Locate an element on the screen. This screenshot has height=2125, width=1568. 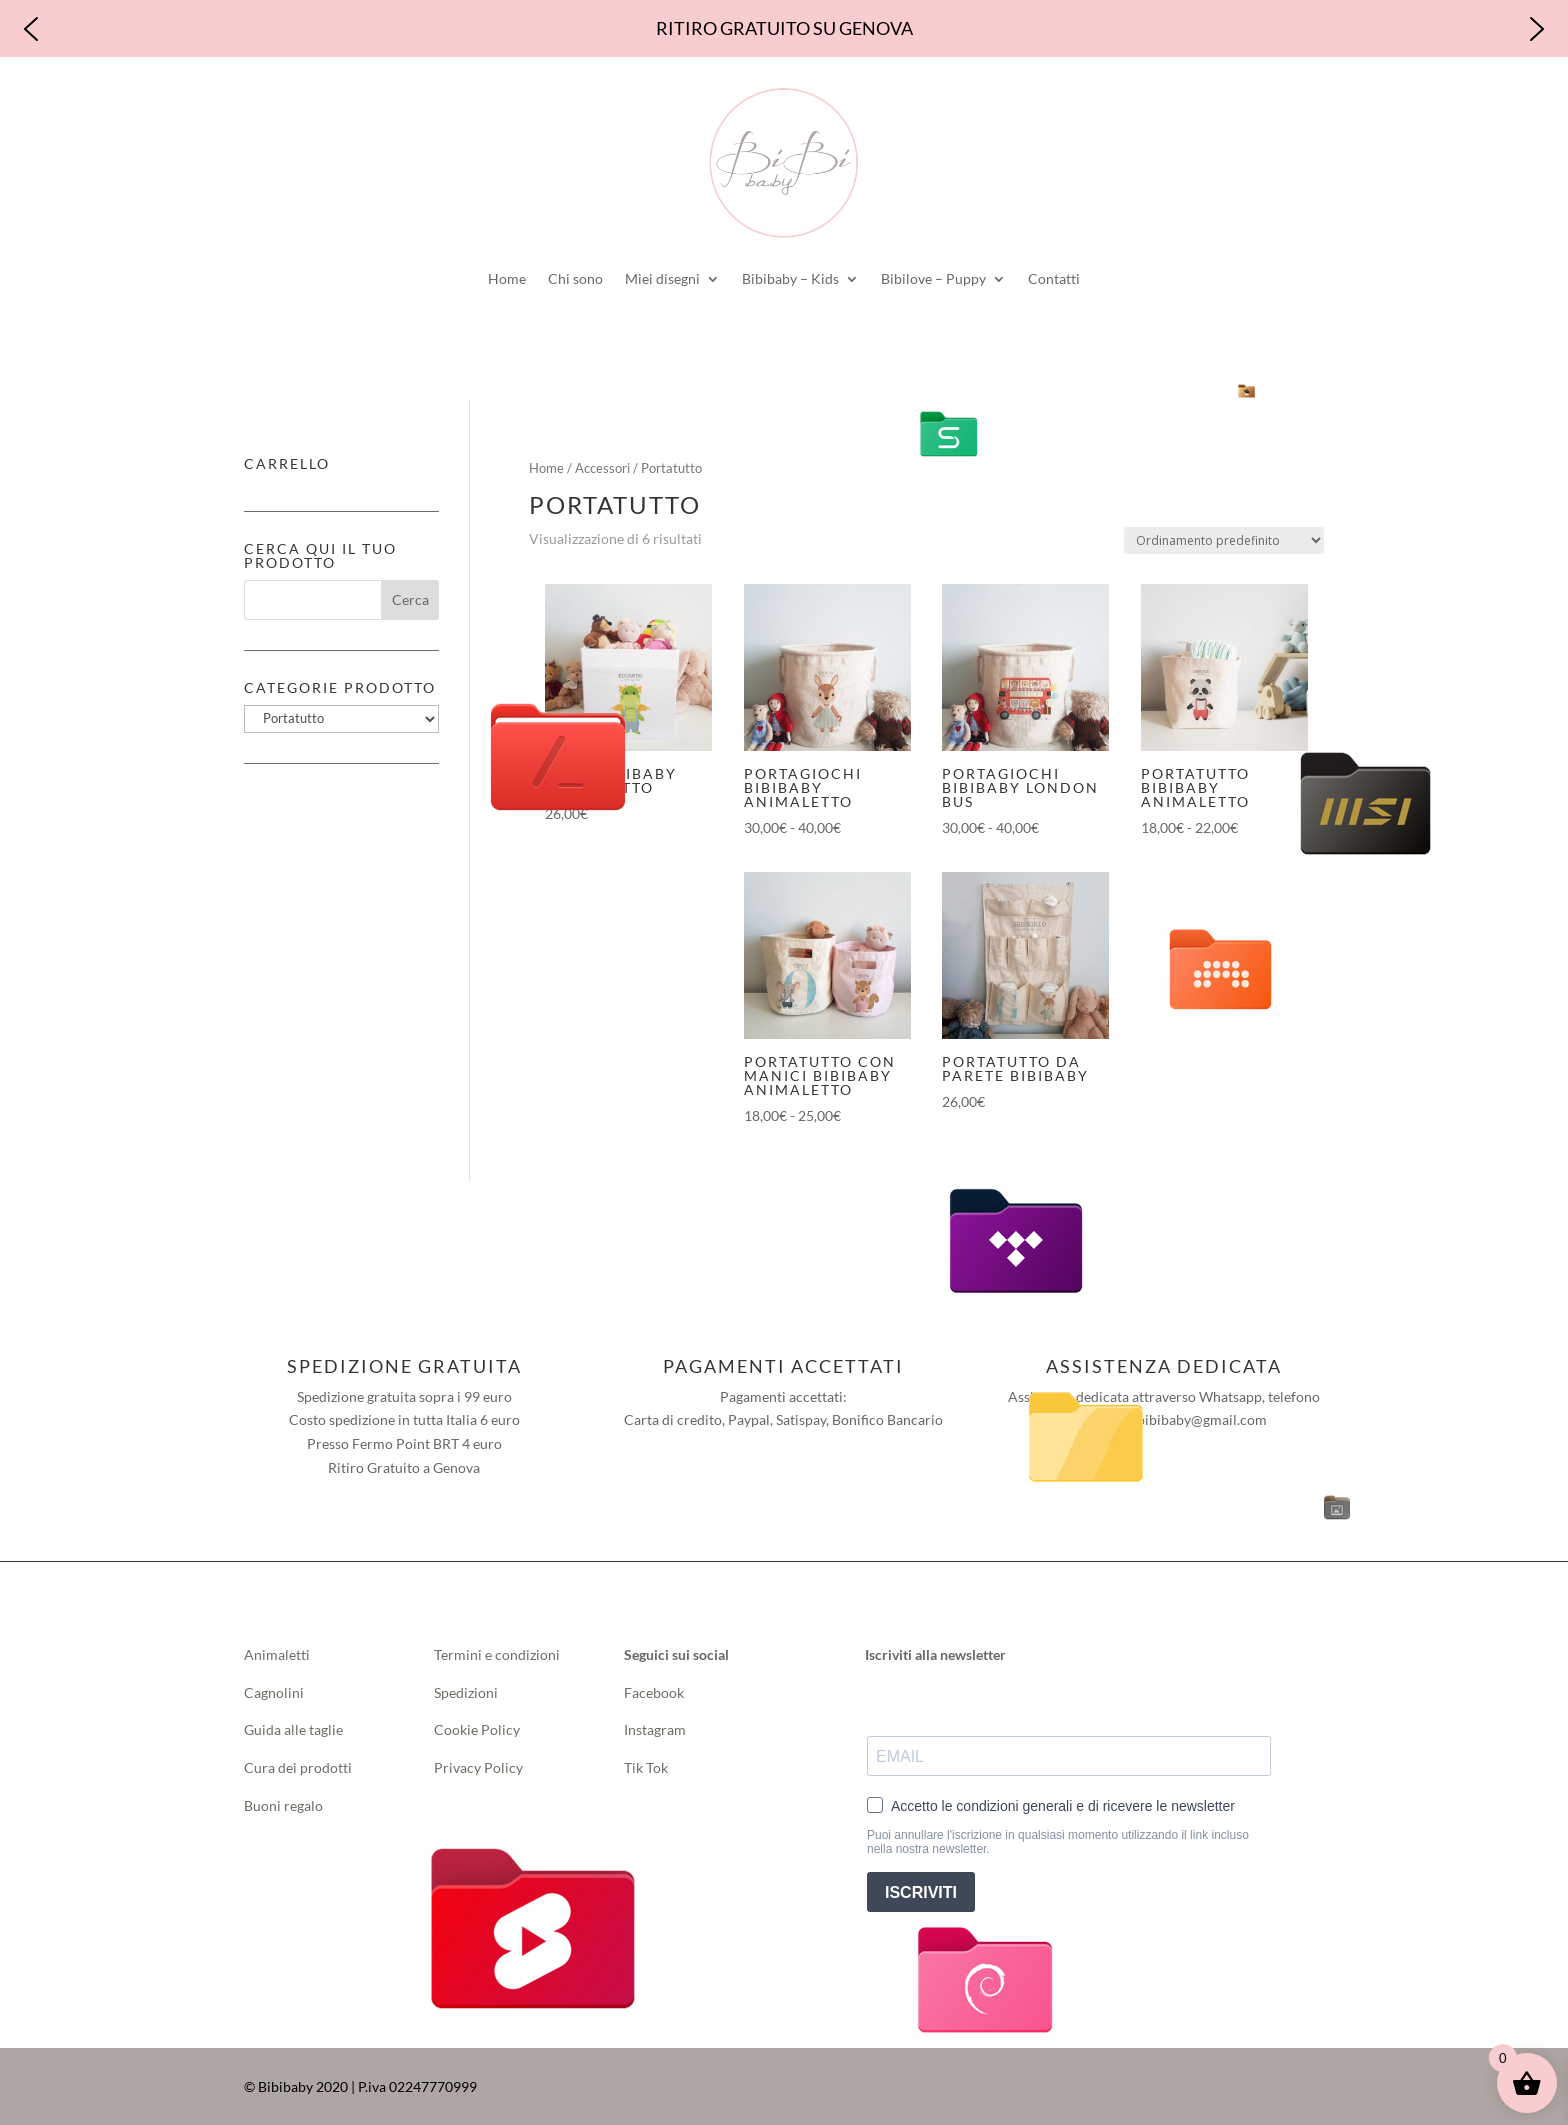
open your pictures folder is located at coordinates (1337, 1507).